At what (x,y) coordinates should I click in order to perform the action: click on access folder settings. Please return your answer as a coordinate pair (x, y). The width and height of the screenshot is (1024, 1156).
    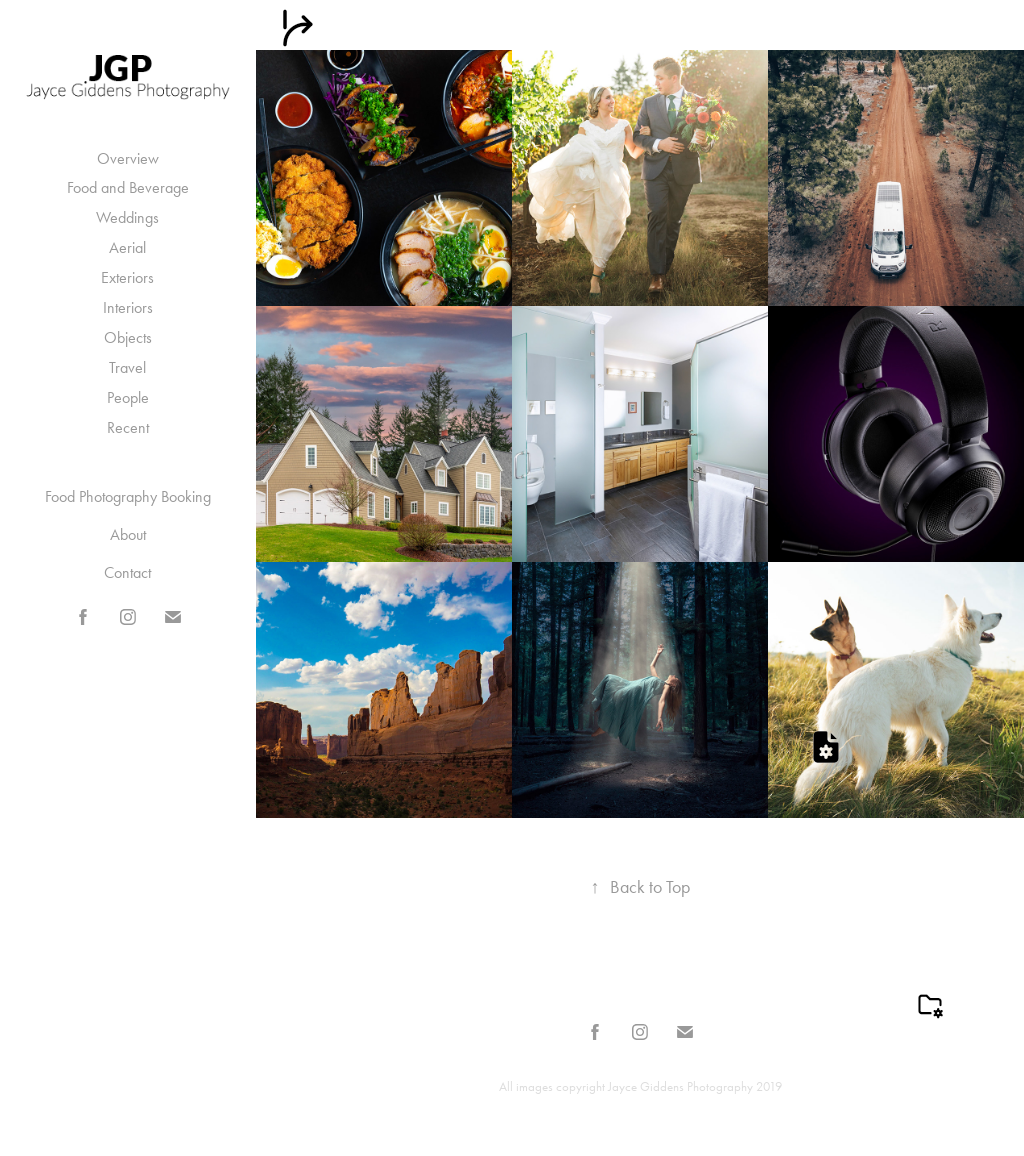
    Looking at the image, I should click on (930, 1005).